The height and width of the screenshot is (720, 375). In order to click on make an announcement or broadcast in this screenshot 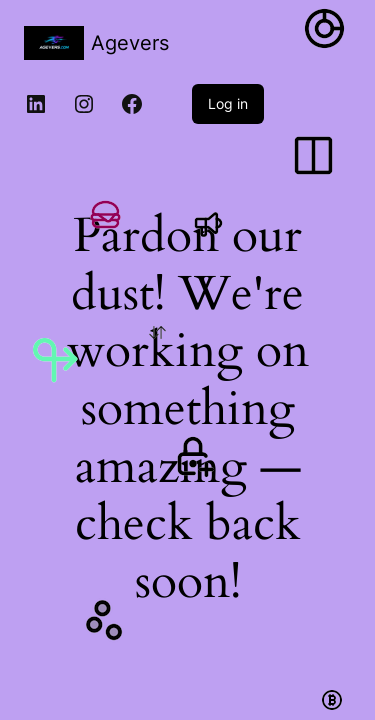, I will do `click(208, 224)`.